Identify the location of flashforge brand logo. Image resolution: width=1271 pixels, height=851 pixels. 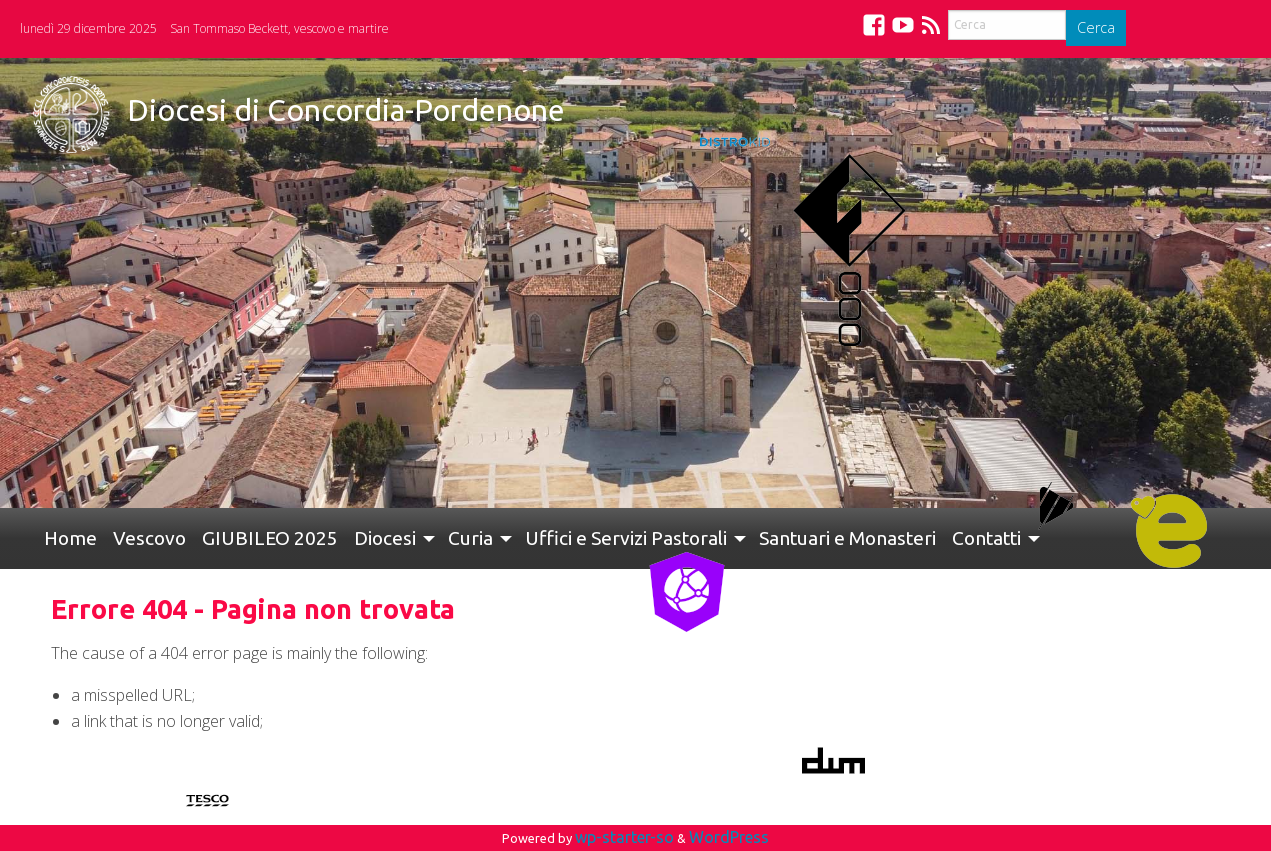
(849, 210).